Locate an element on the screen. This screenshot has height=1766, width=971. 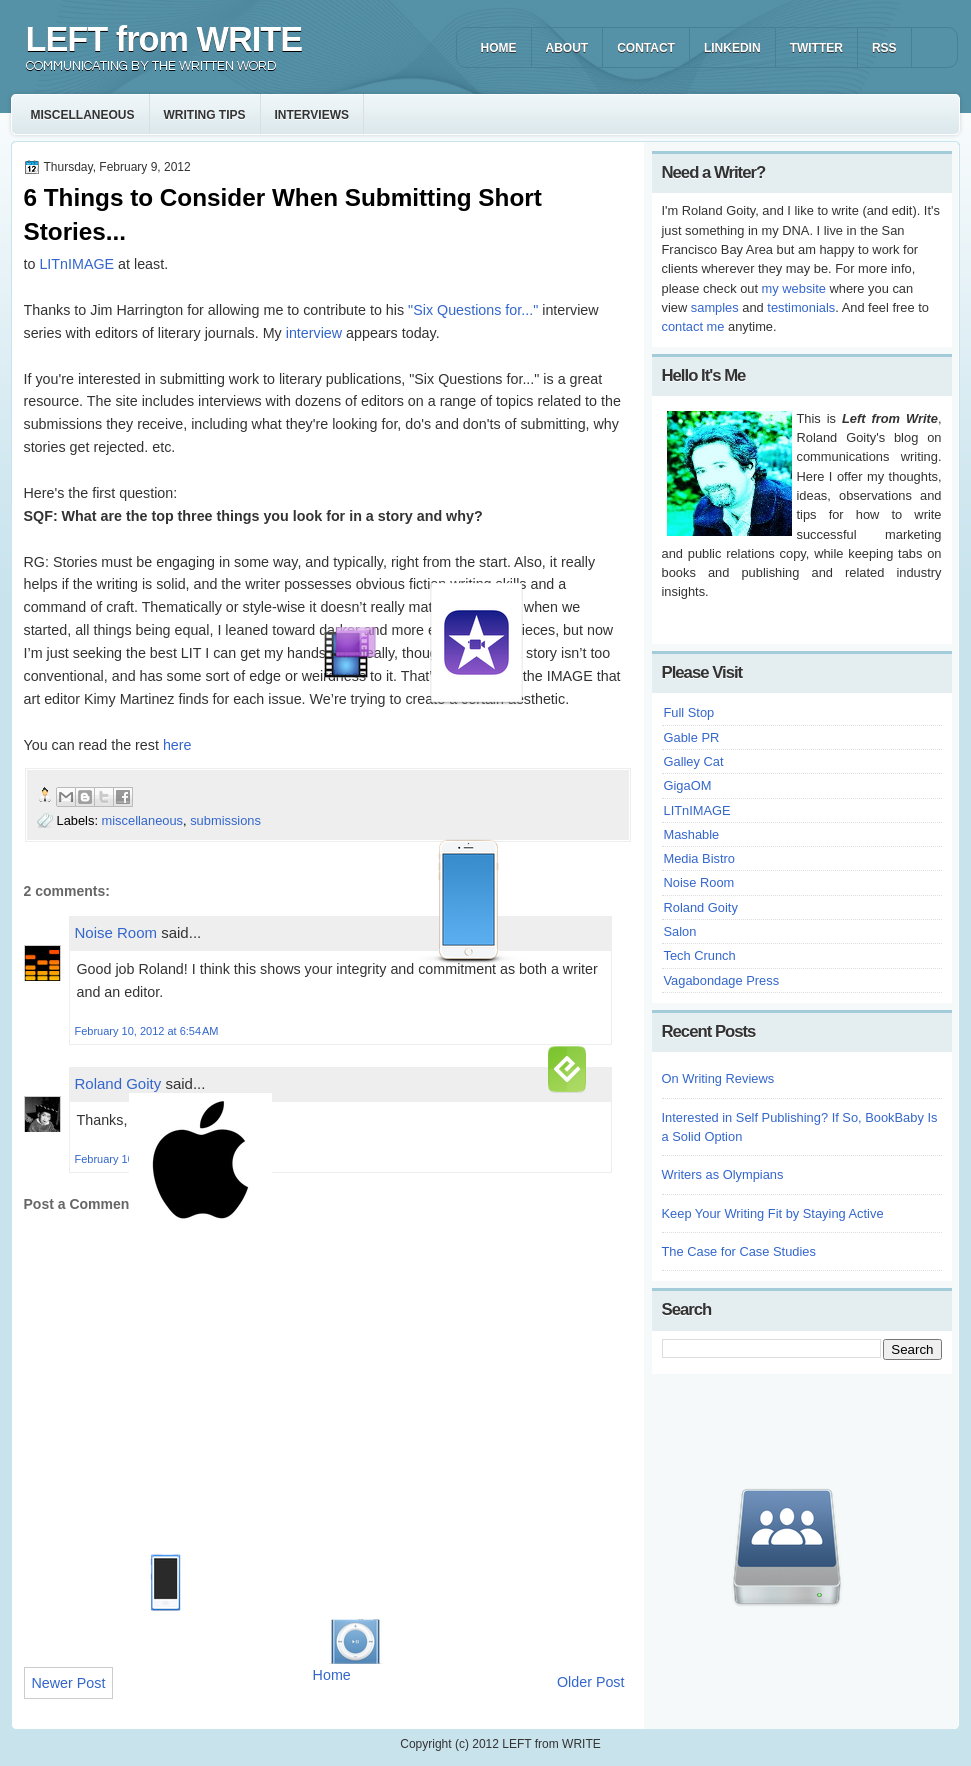
connect to a shared file server is located at coordinates (787, 1549).